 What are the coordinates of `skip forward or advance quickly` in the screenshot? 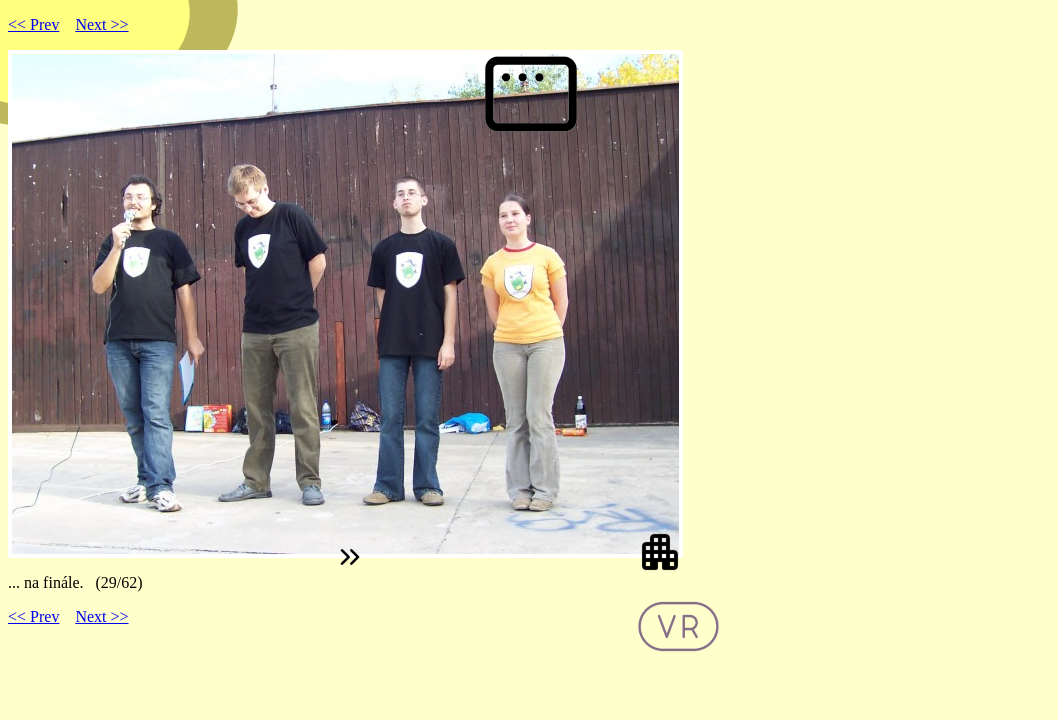 It's located at (350, 557).